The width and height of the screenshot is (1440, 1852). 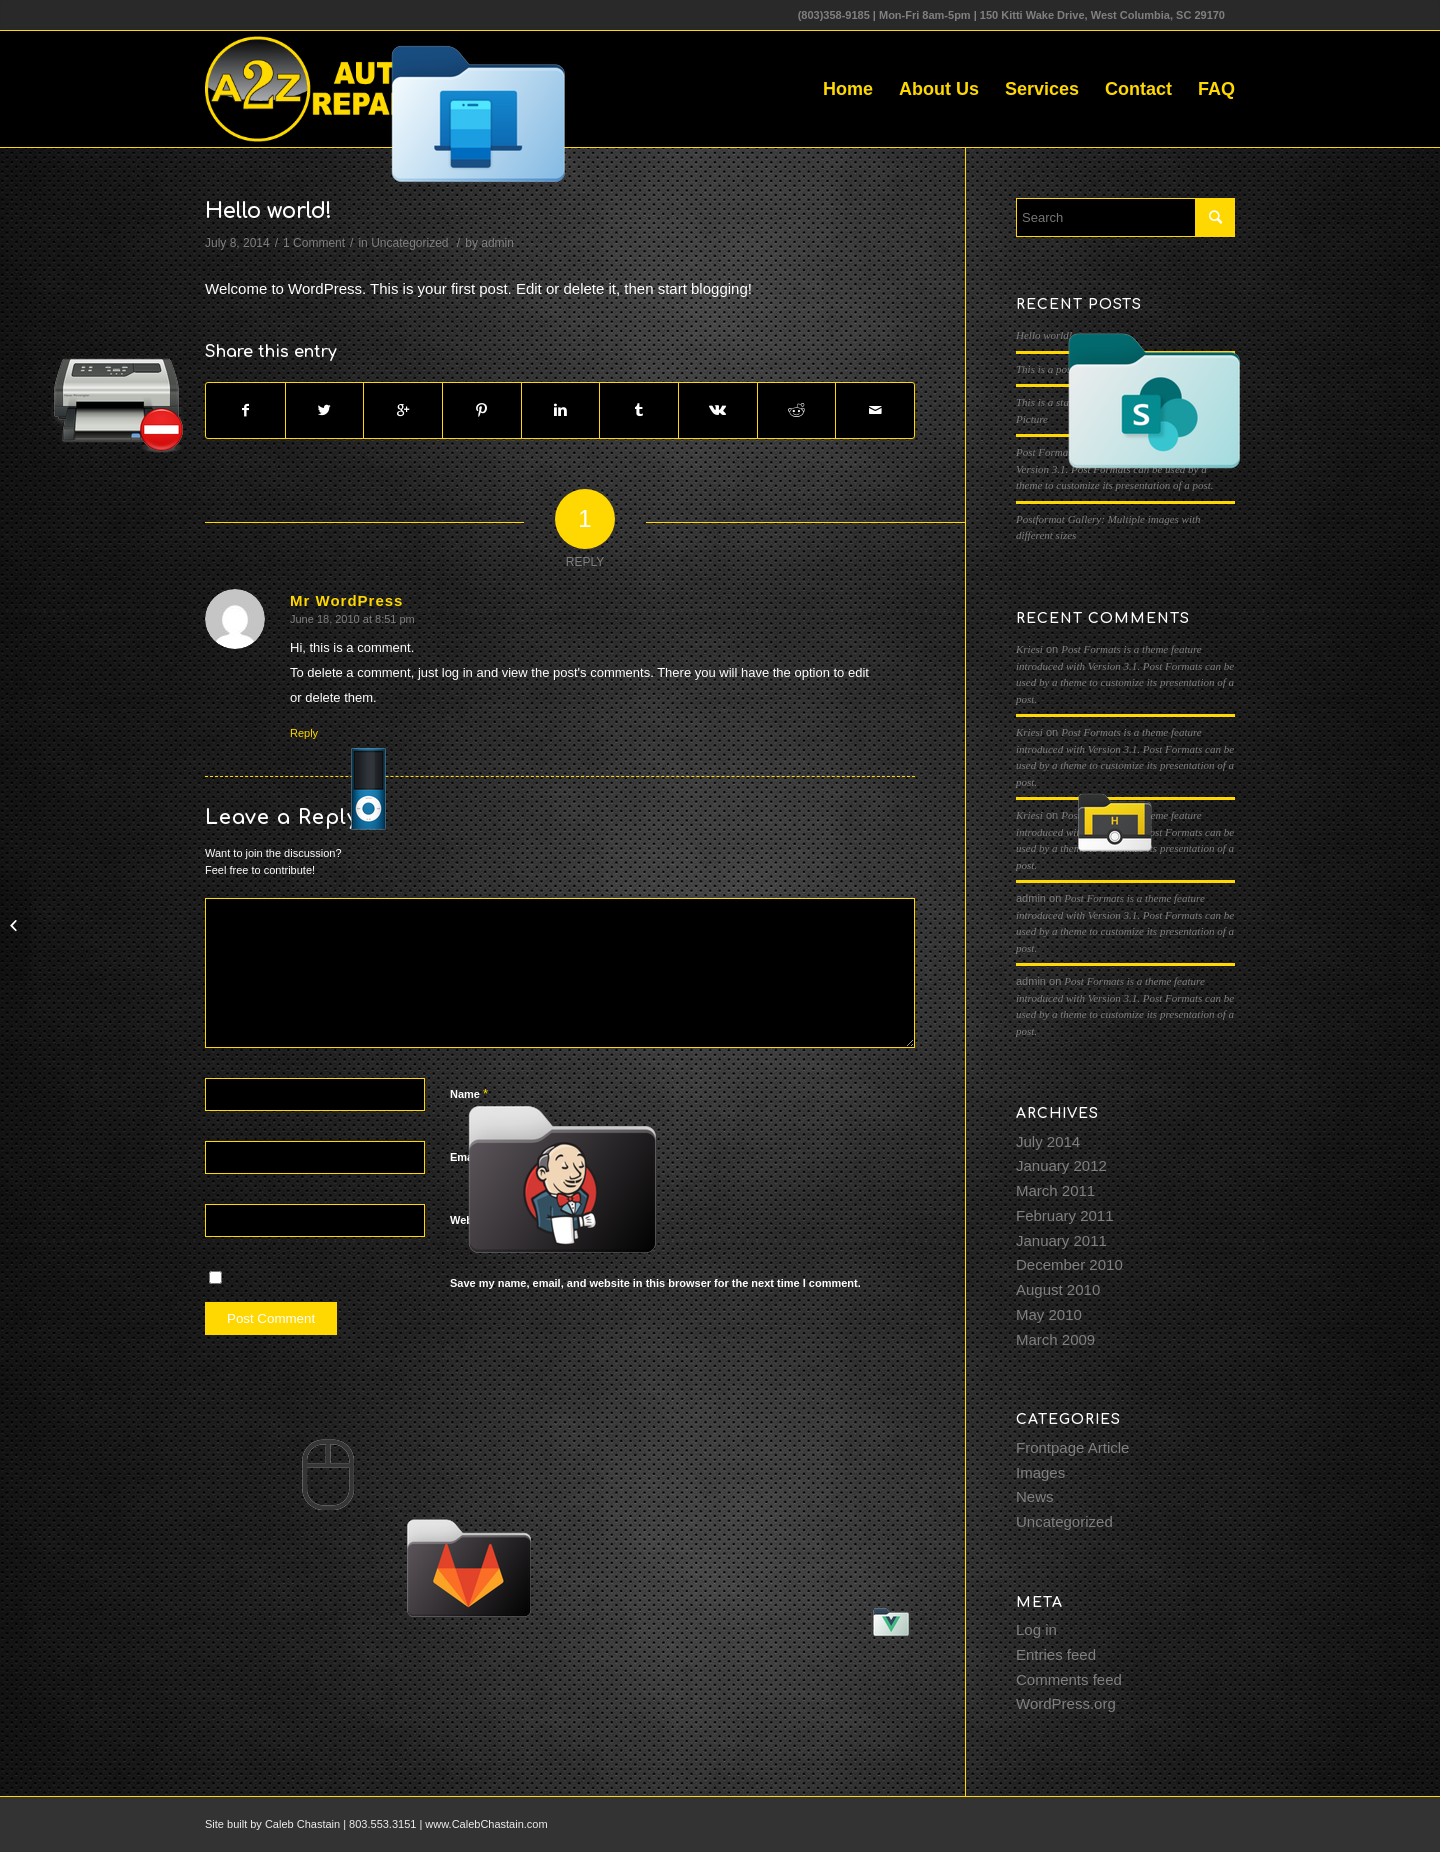 I want to click on mouse input device settings, so click(x=330, y=1472).